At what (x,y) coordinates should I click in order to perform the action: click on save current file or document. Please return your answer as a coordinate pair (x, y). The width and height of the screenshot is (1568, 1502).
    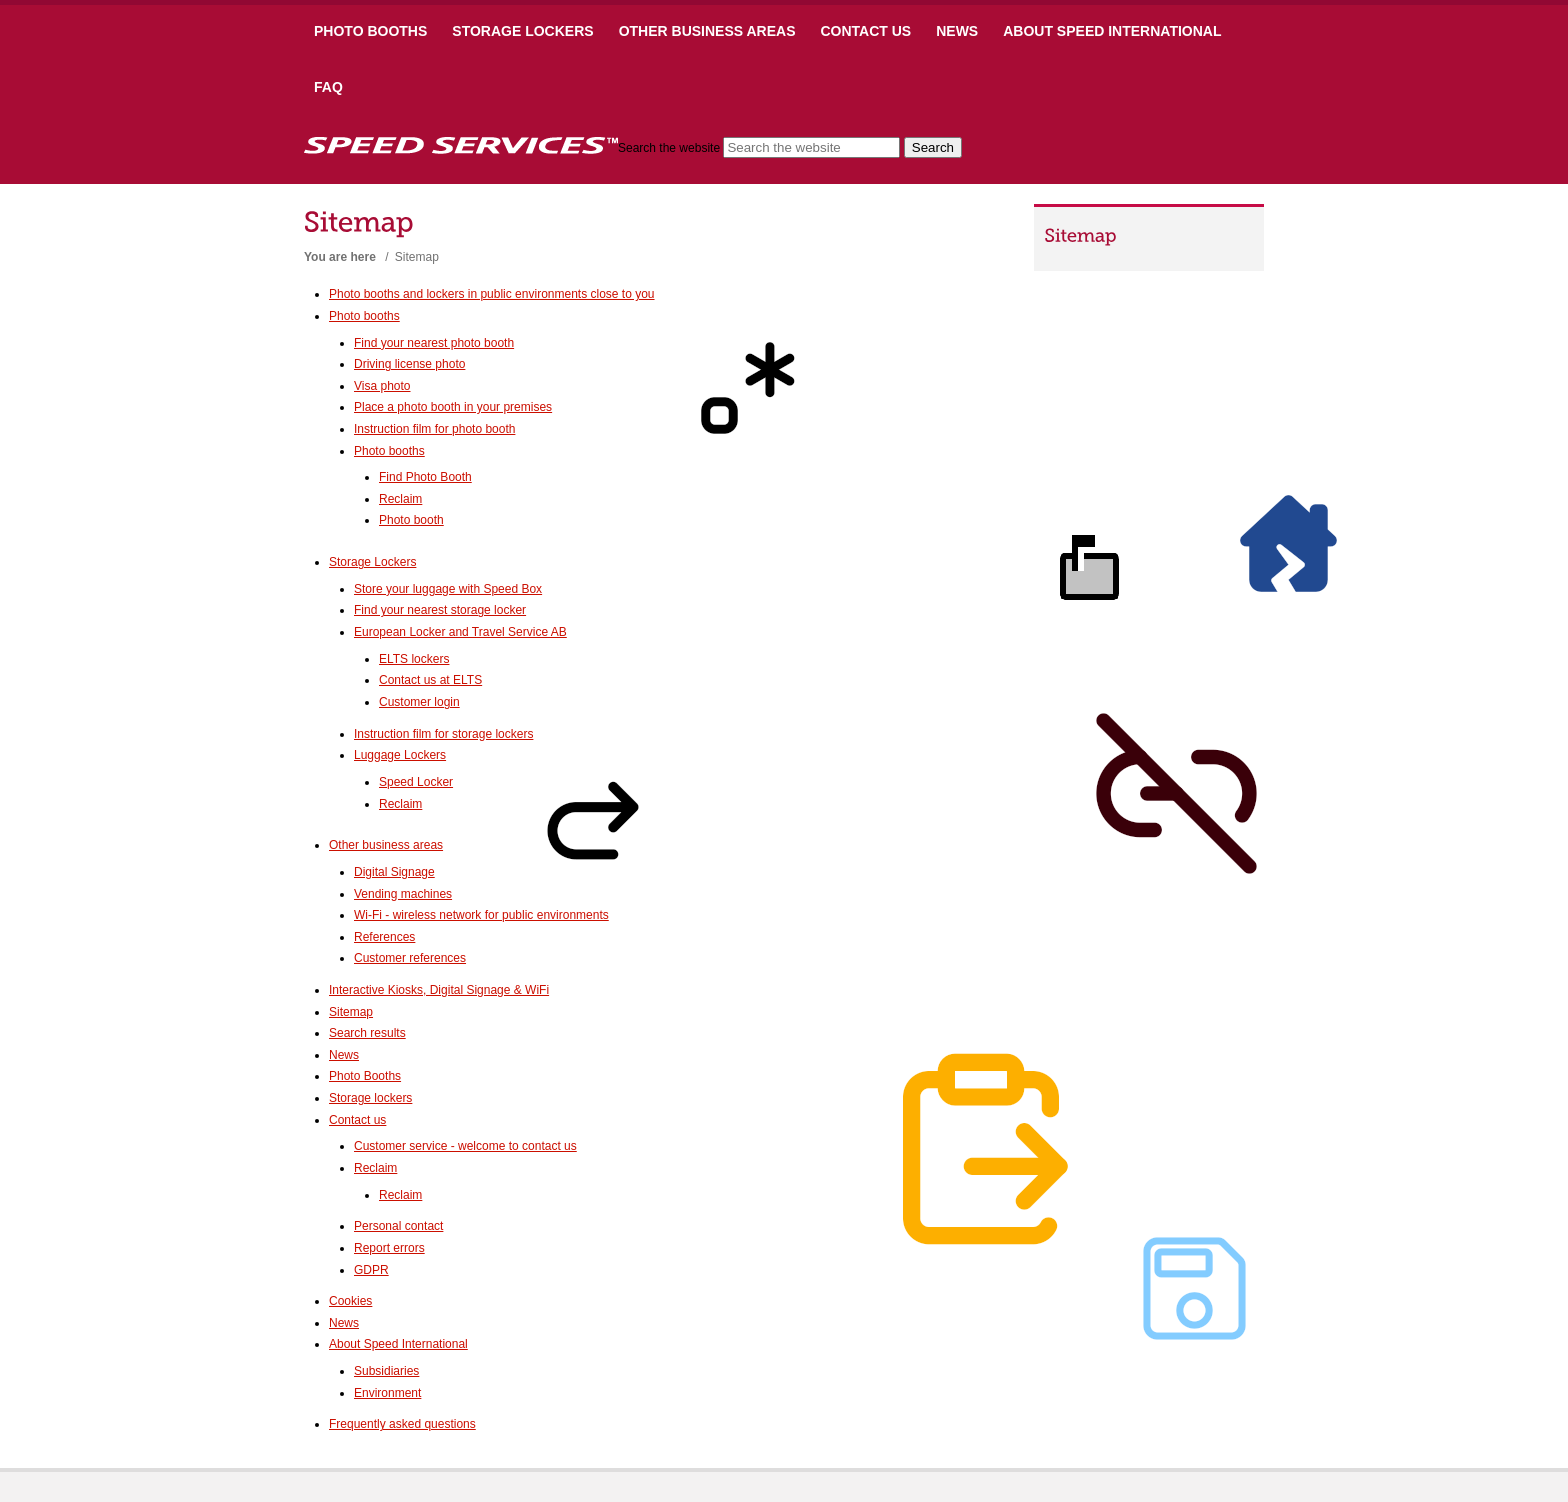
    Looking at the image, I should click on (1194, 1288).